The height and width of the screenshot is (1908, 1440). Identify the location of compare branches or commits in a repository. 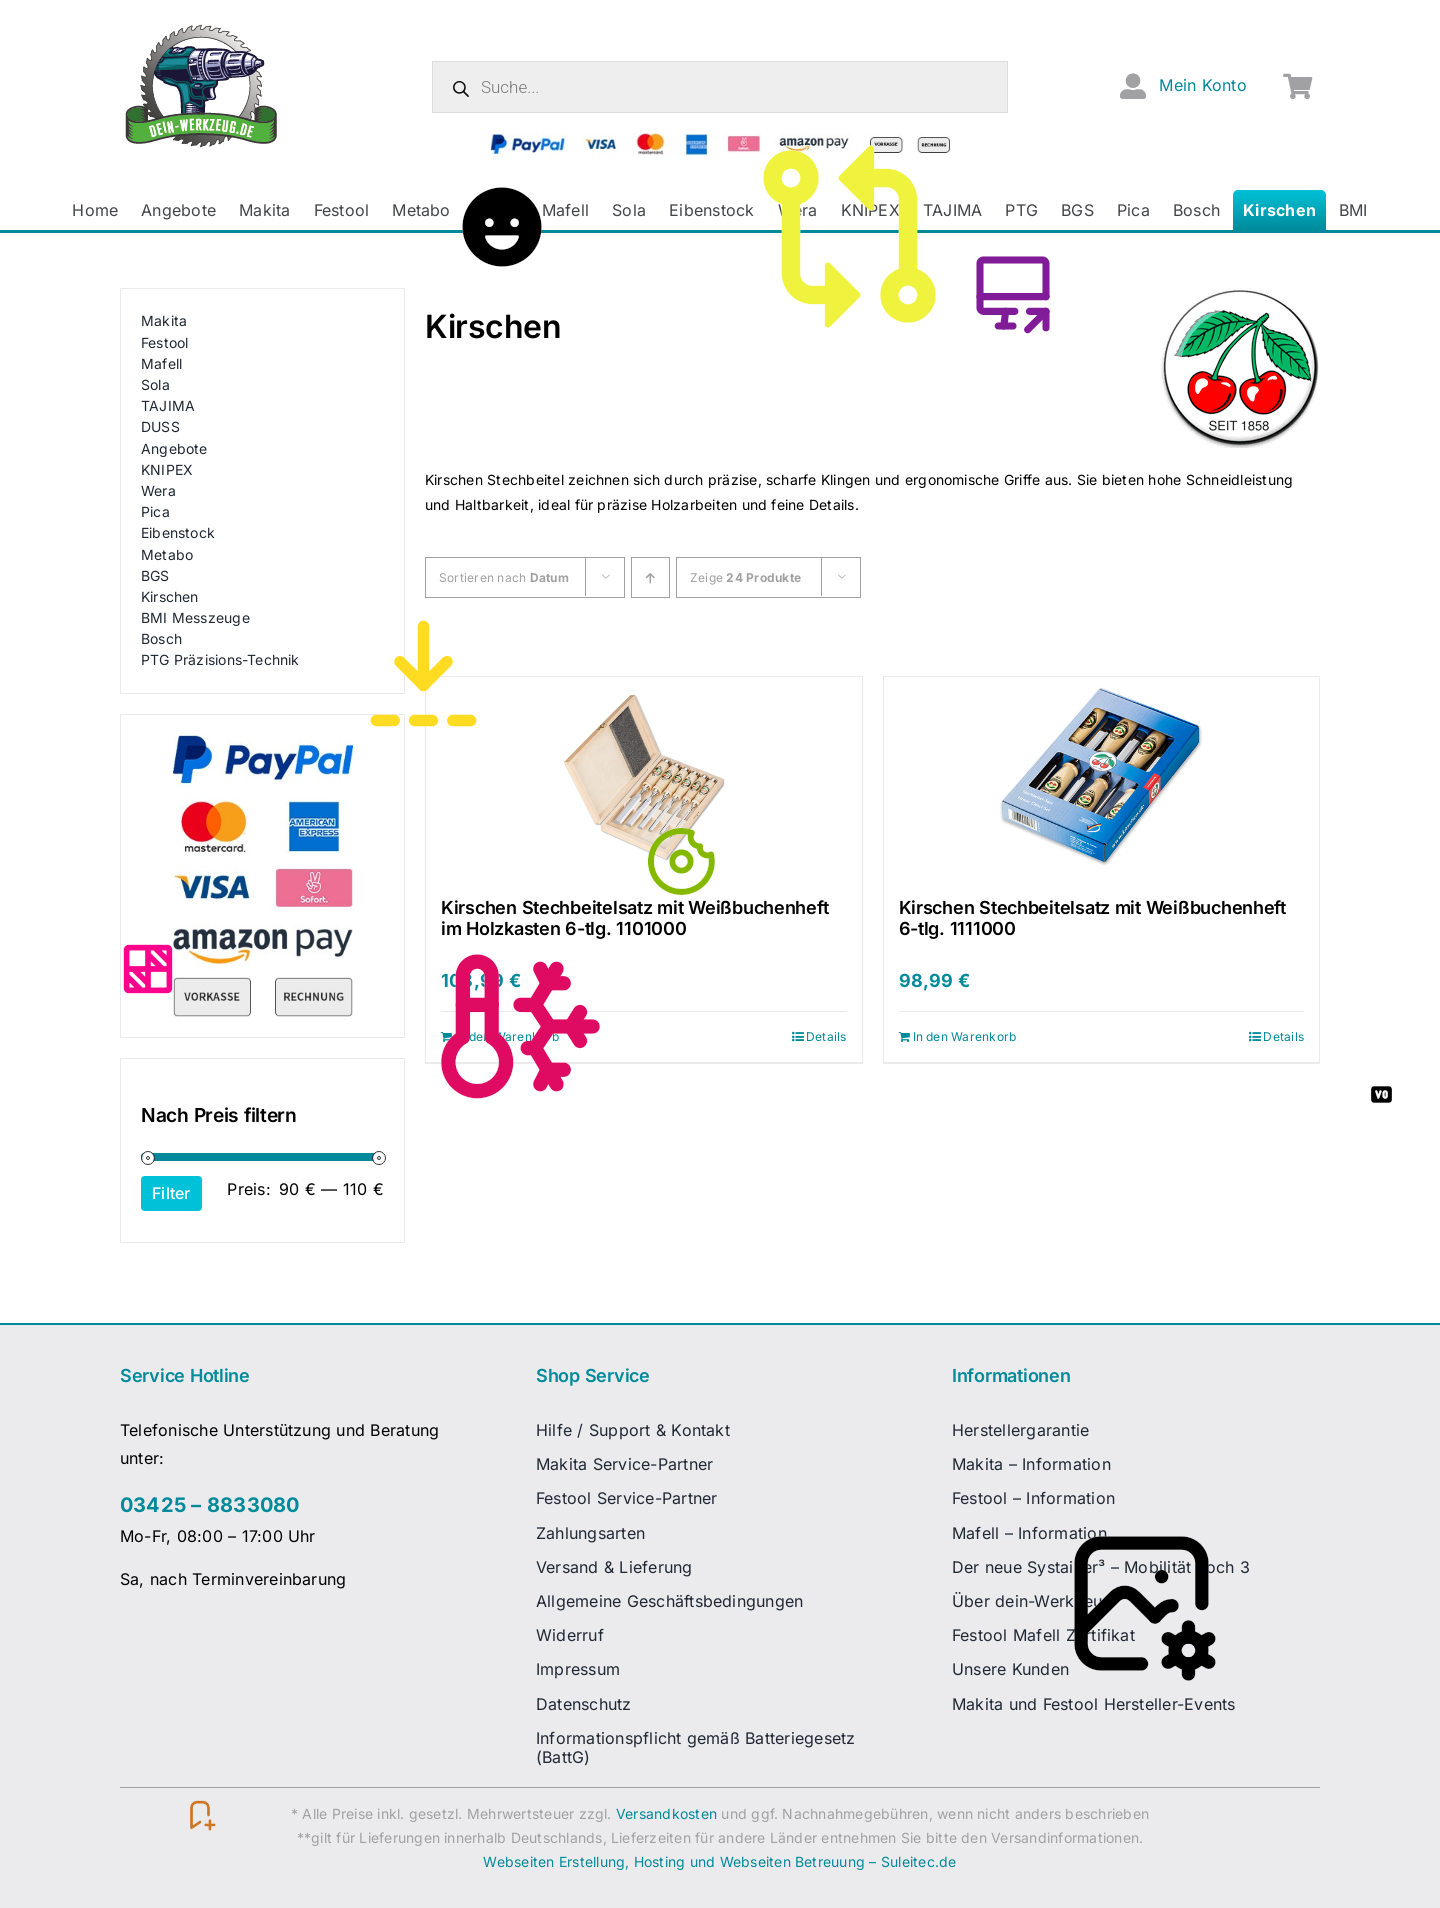
(849, 236).